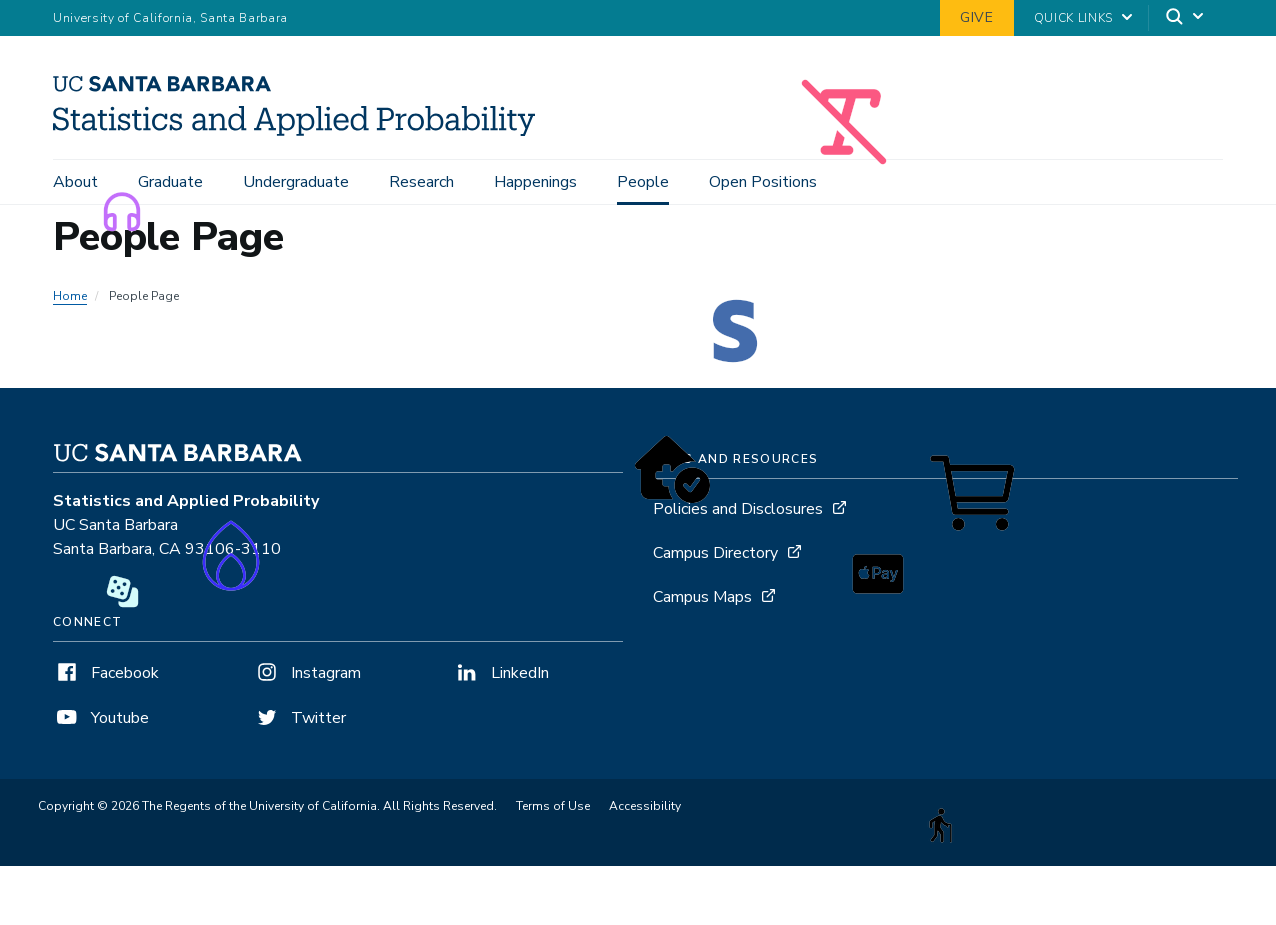  I want to click on stripe payment integration, so click(735, 331).